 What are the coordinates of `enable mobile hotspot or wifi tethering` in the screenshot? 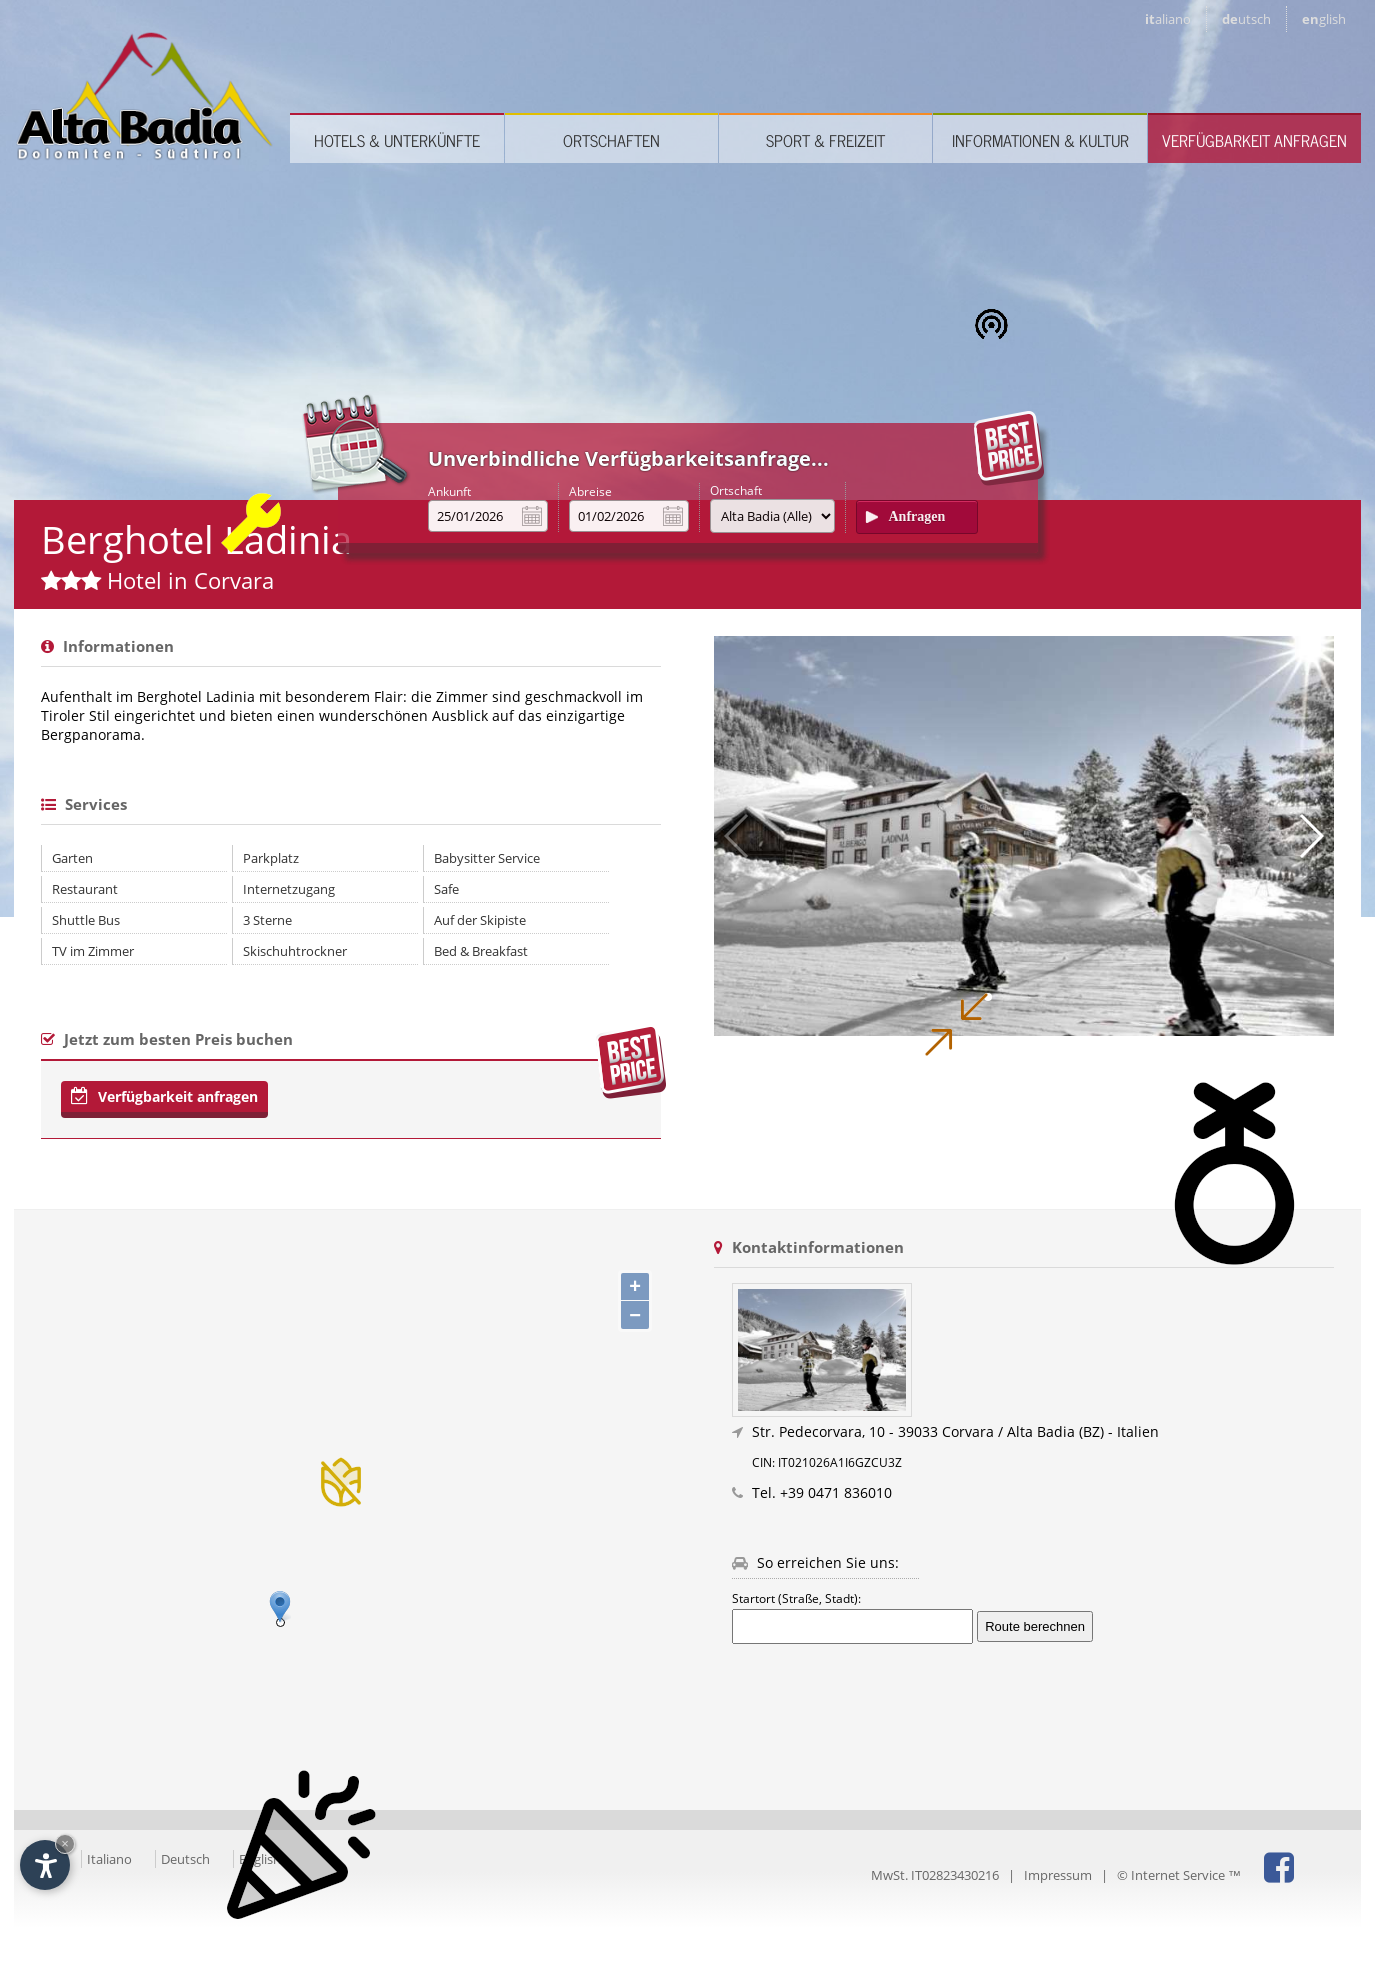 It's located at (991, 323).